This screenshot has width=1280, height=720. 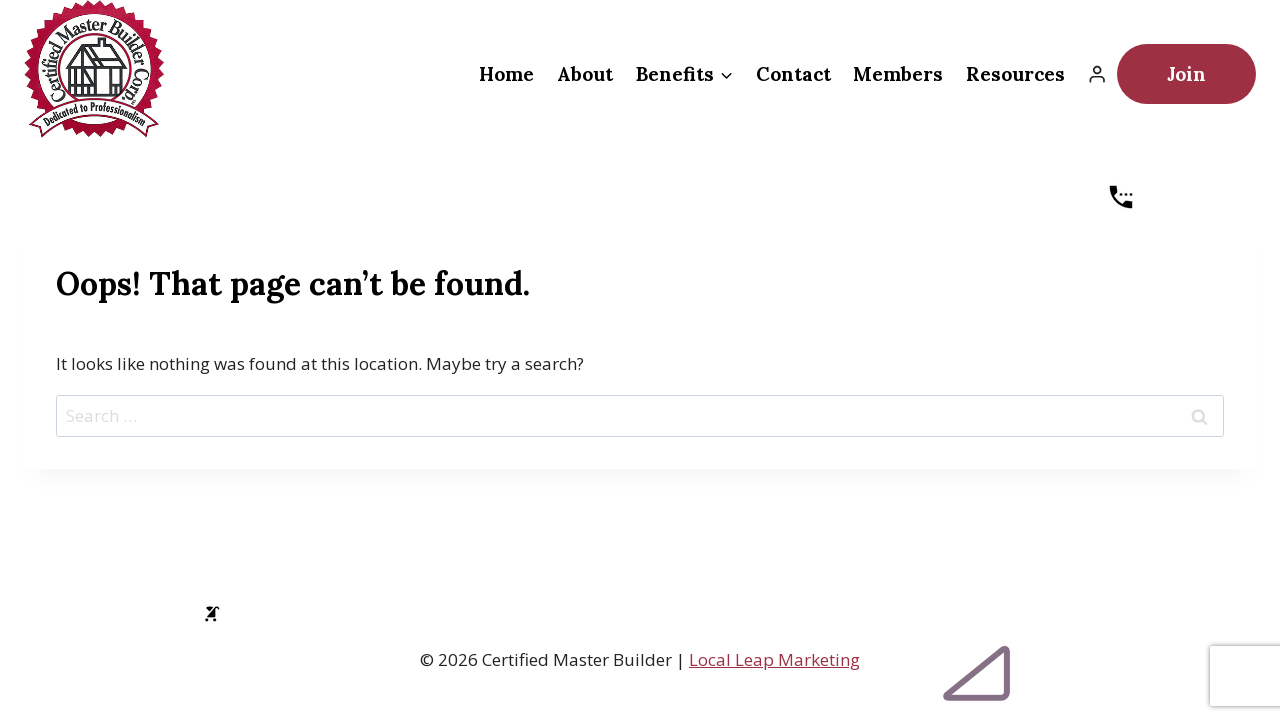 I want to click on play media or start playback, so click(x=976, y=673).